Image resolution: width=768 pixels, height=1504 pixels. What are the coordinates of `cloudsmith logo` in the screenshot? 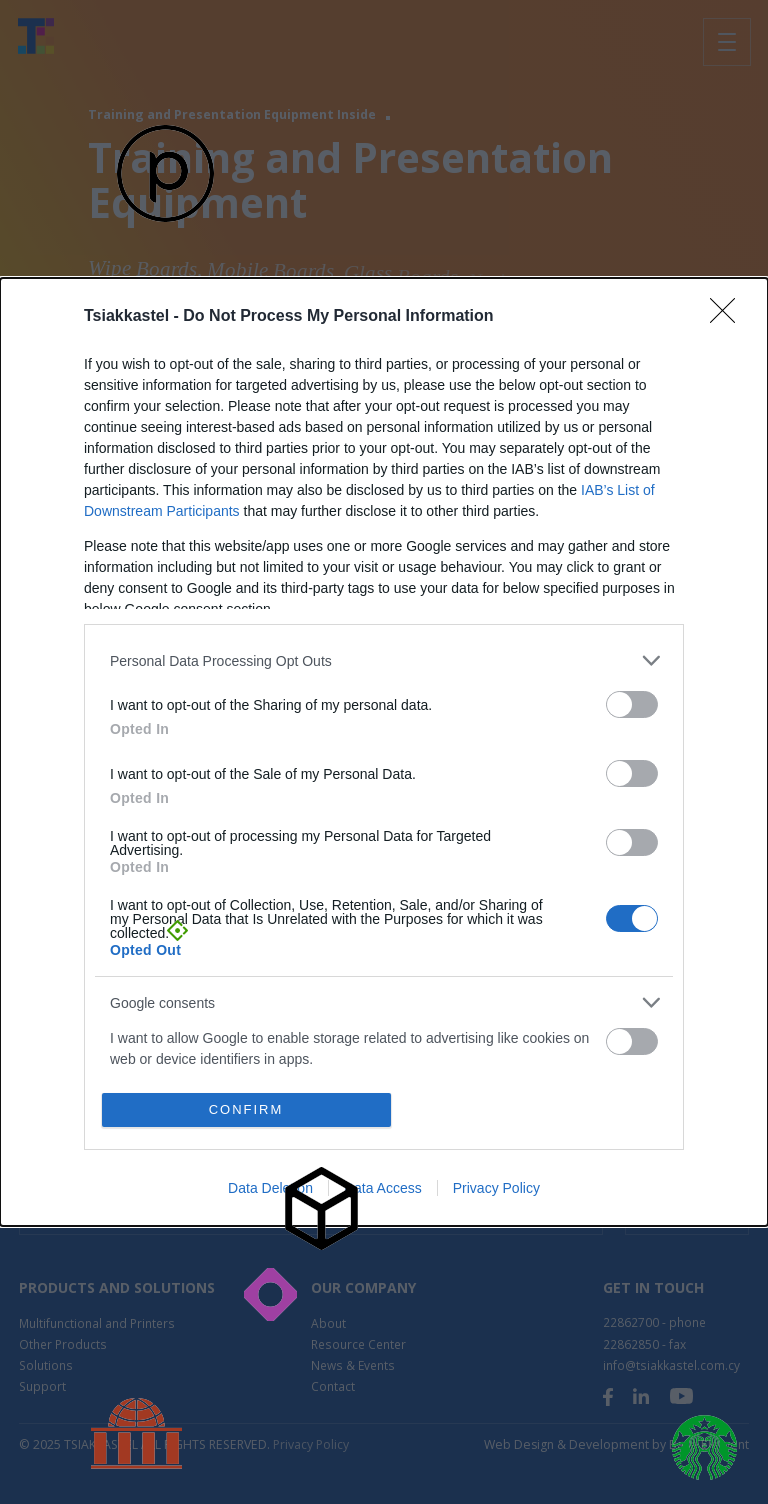 It's located at (270, 1294).